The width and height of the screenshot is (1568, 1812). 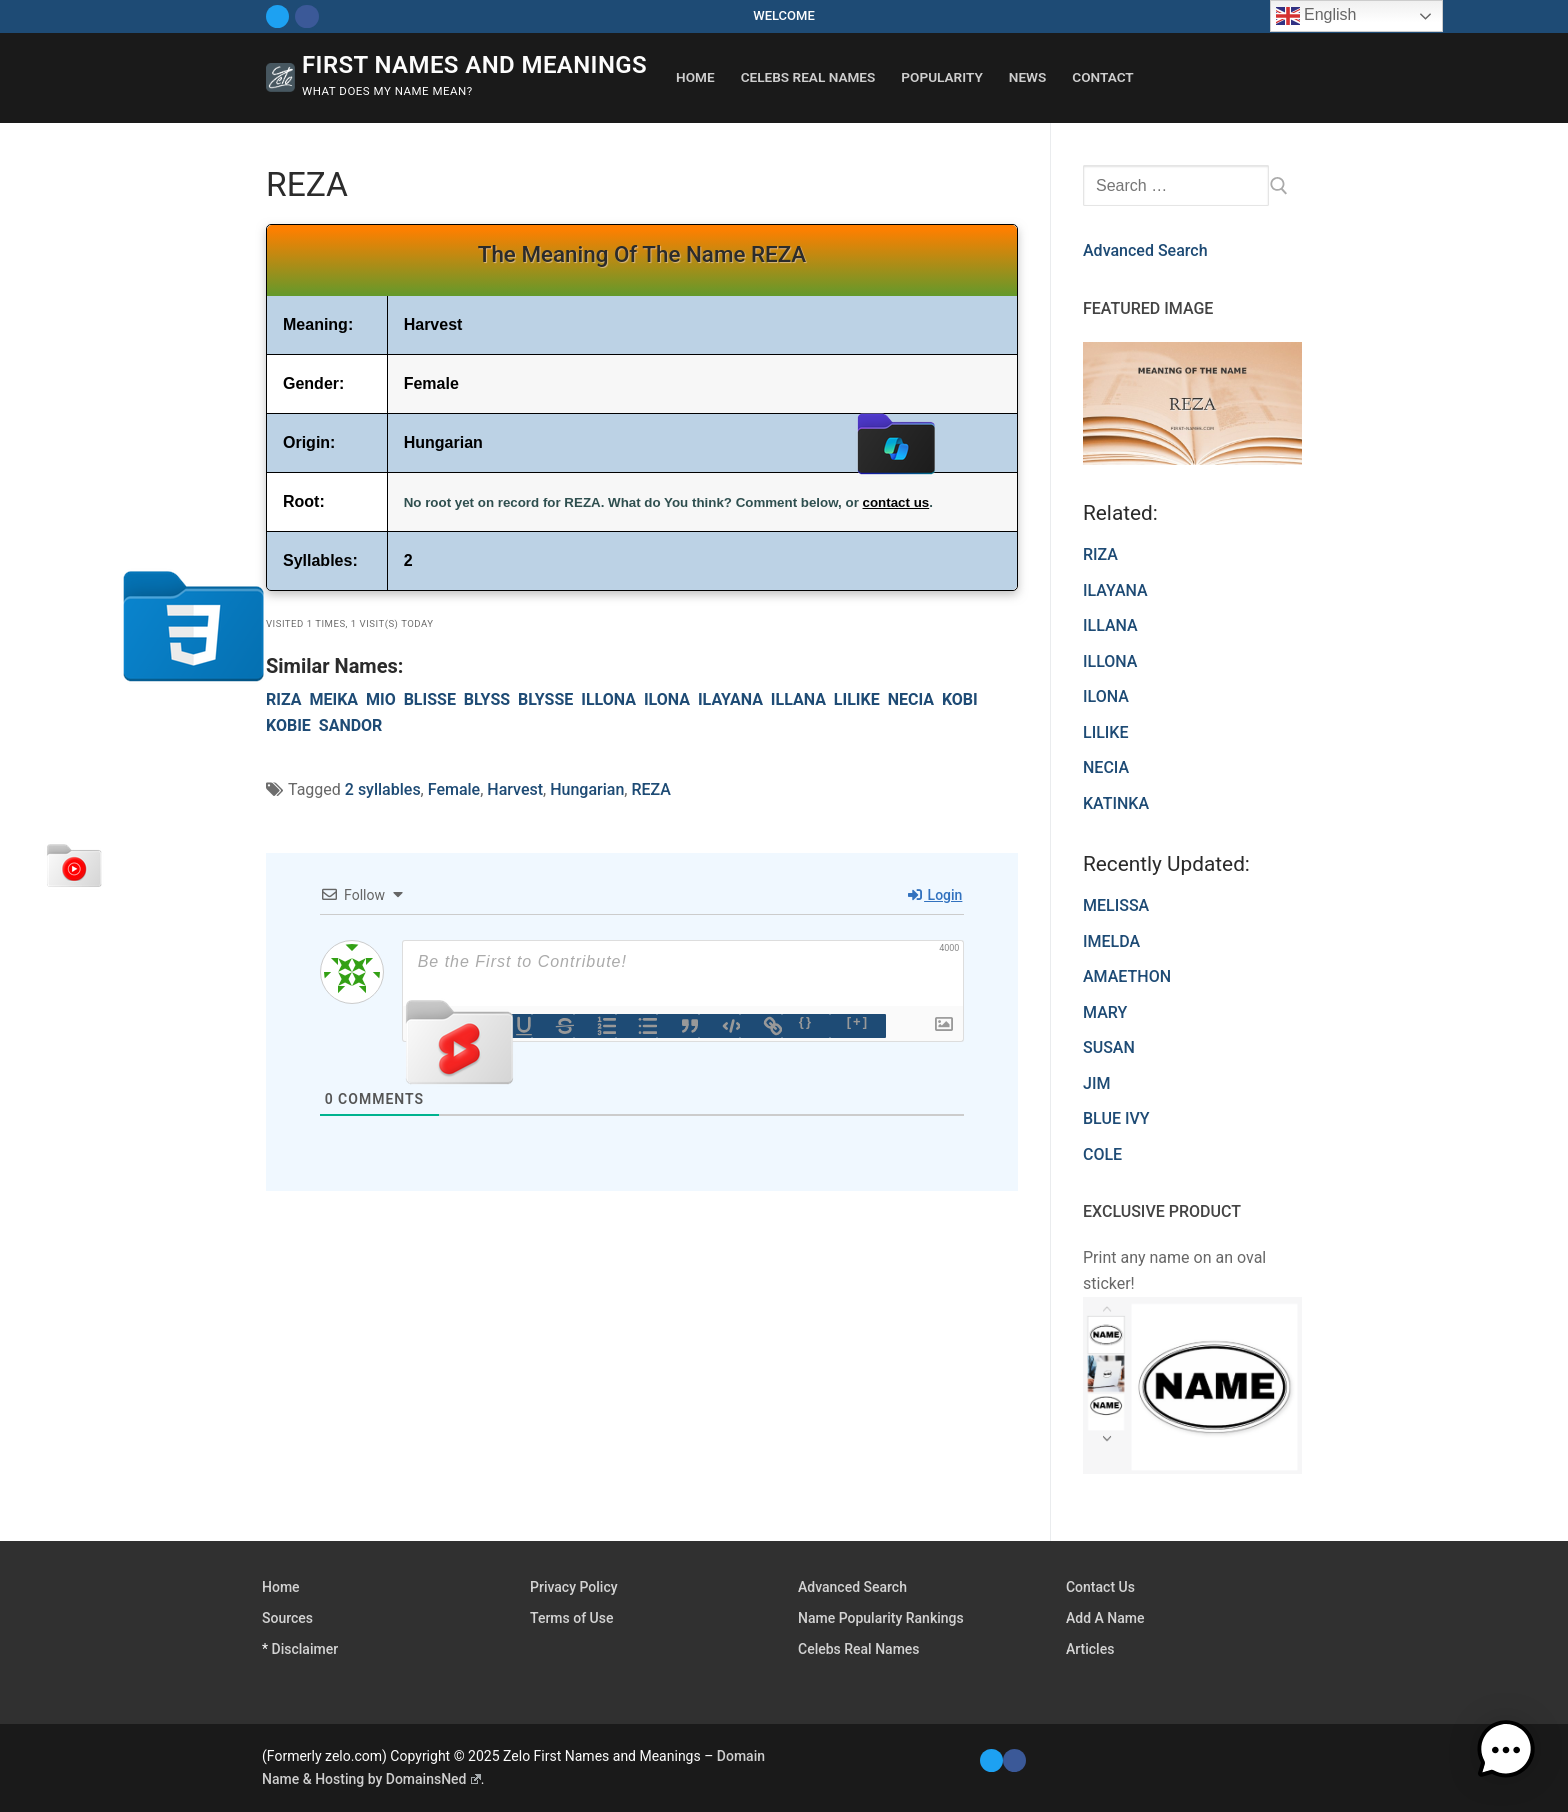 What do you see at coordinates (896, 446) in the screenshot?
I see `open folder containing Microsoft Copilot files` at bounding box center [896, 446].